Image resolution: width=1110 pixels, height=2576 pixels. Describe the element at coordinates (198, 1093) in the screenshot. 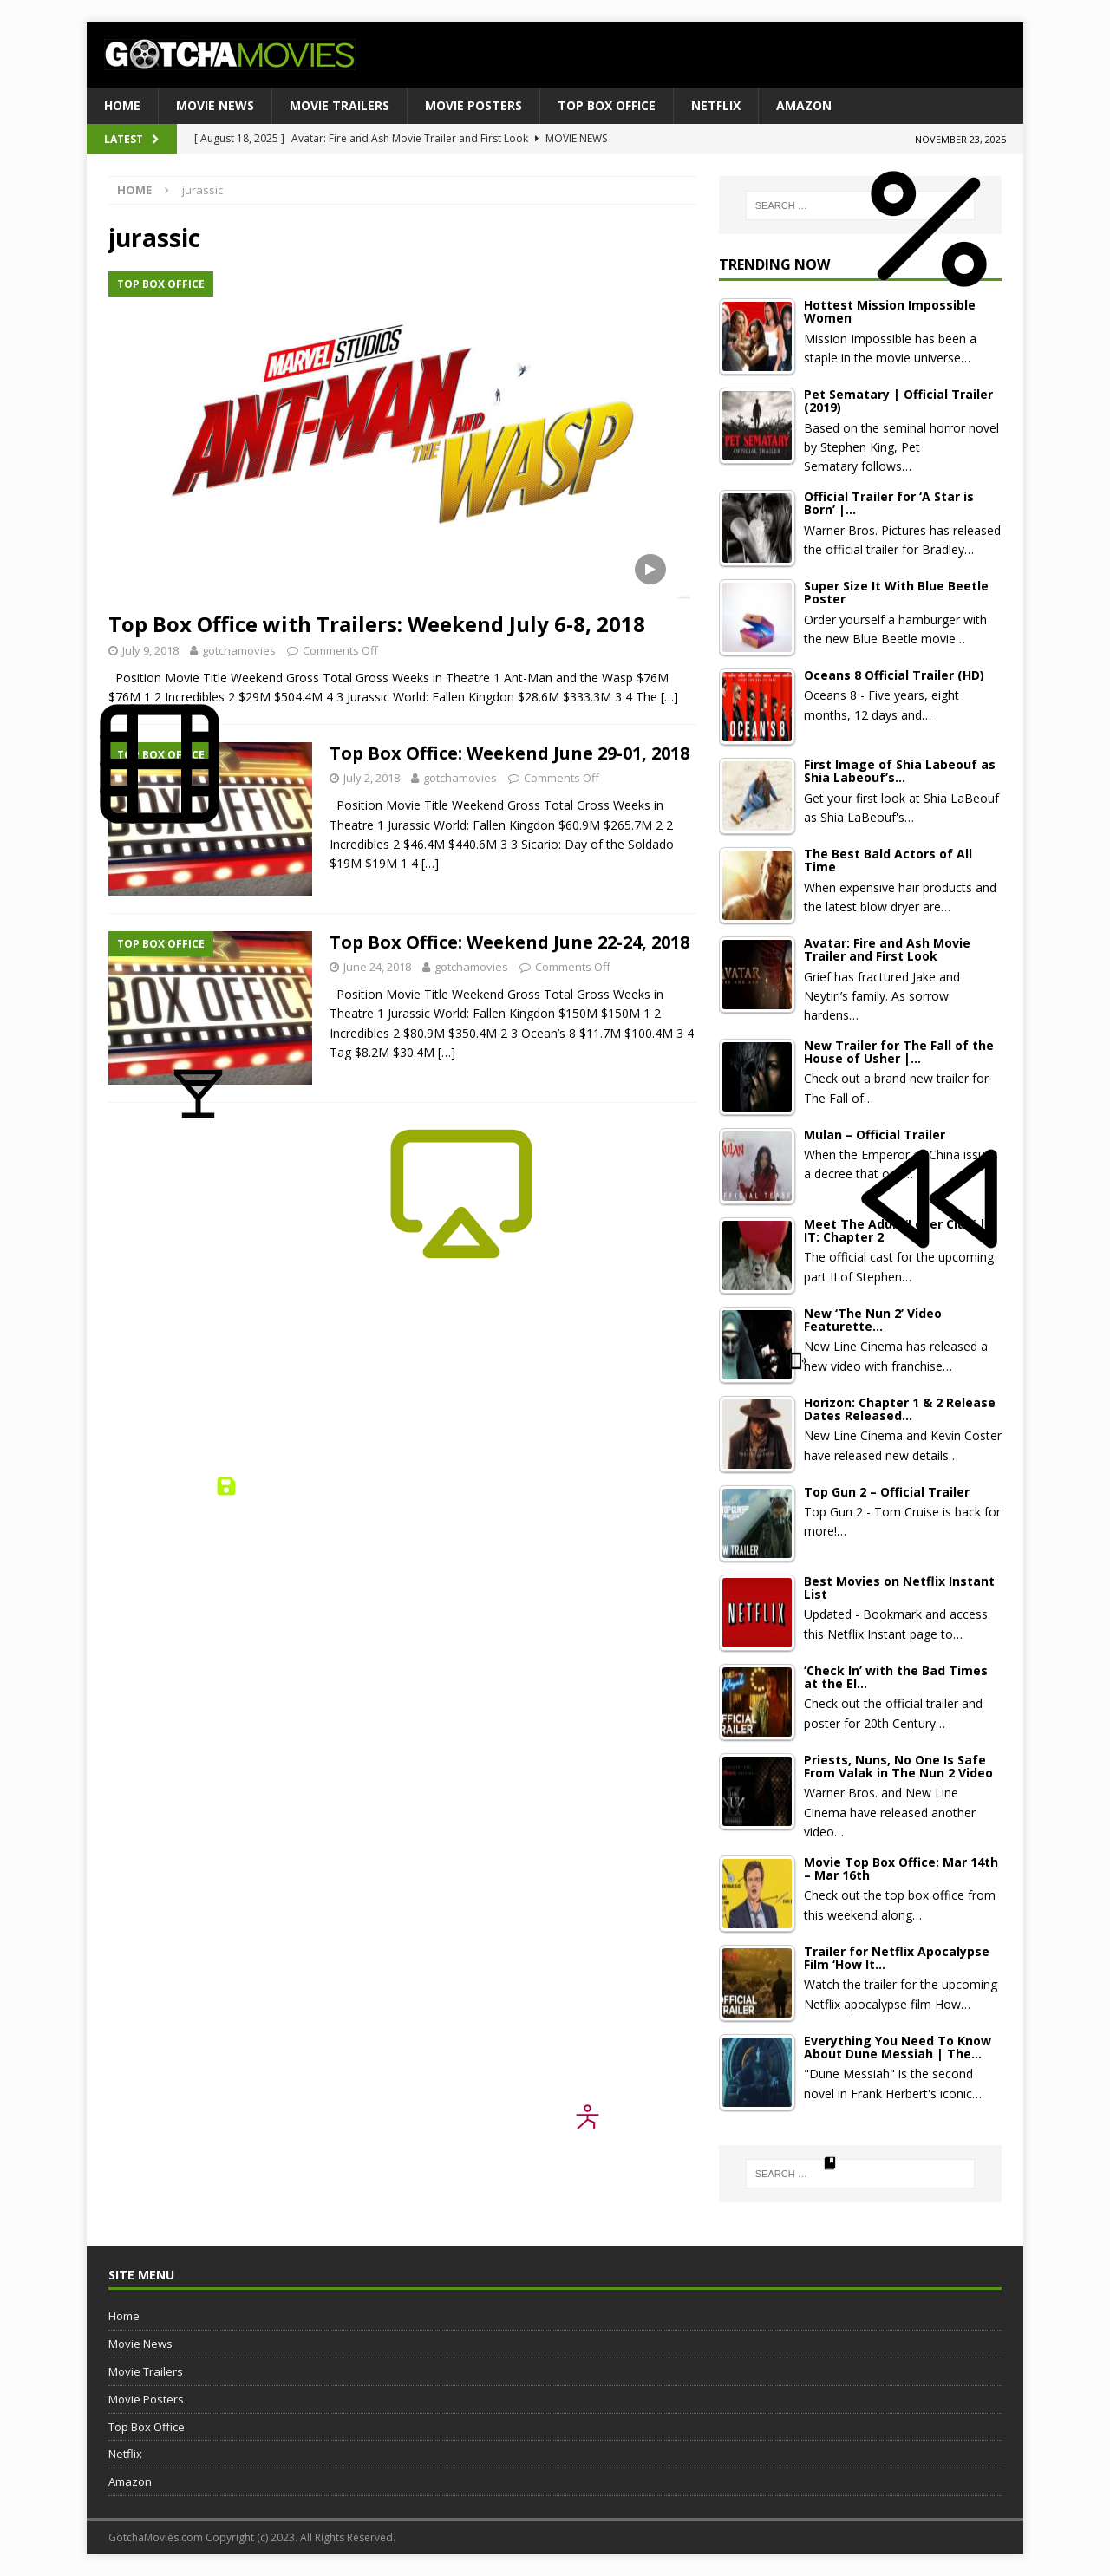

I see `find nearby bars or nightlife` at that location.